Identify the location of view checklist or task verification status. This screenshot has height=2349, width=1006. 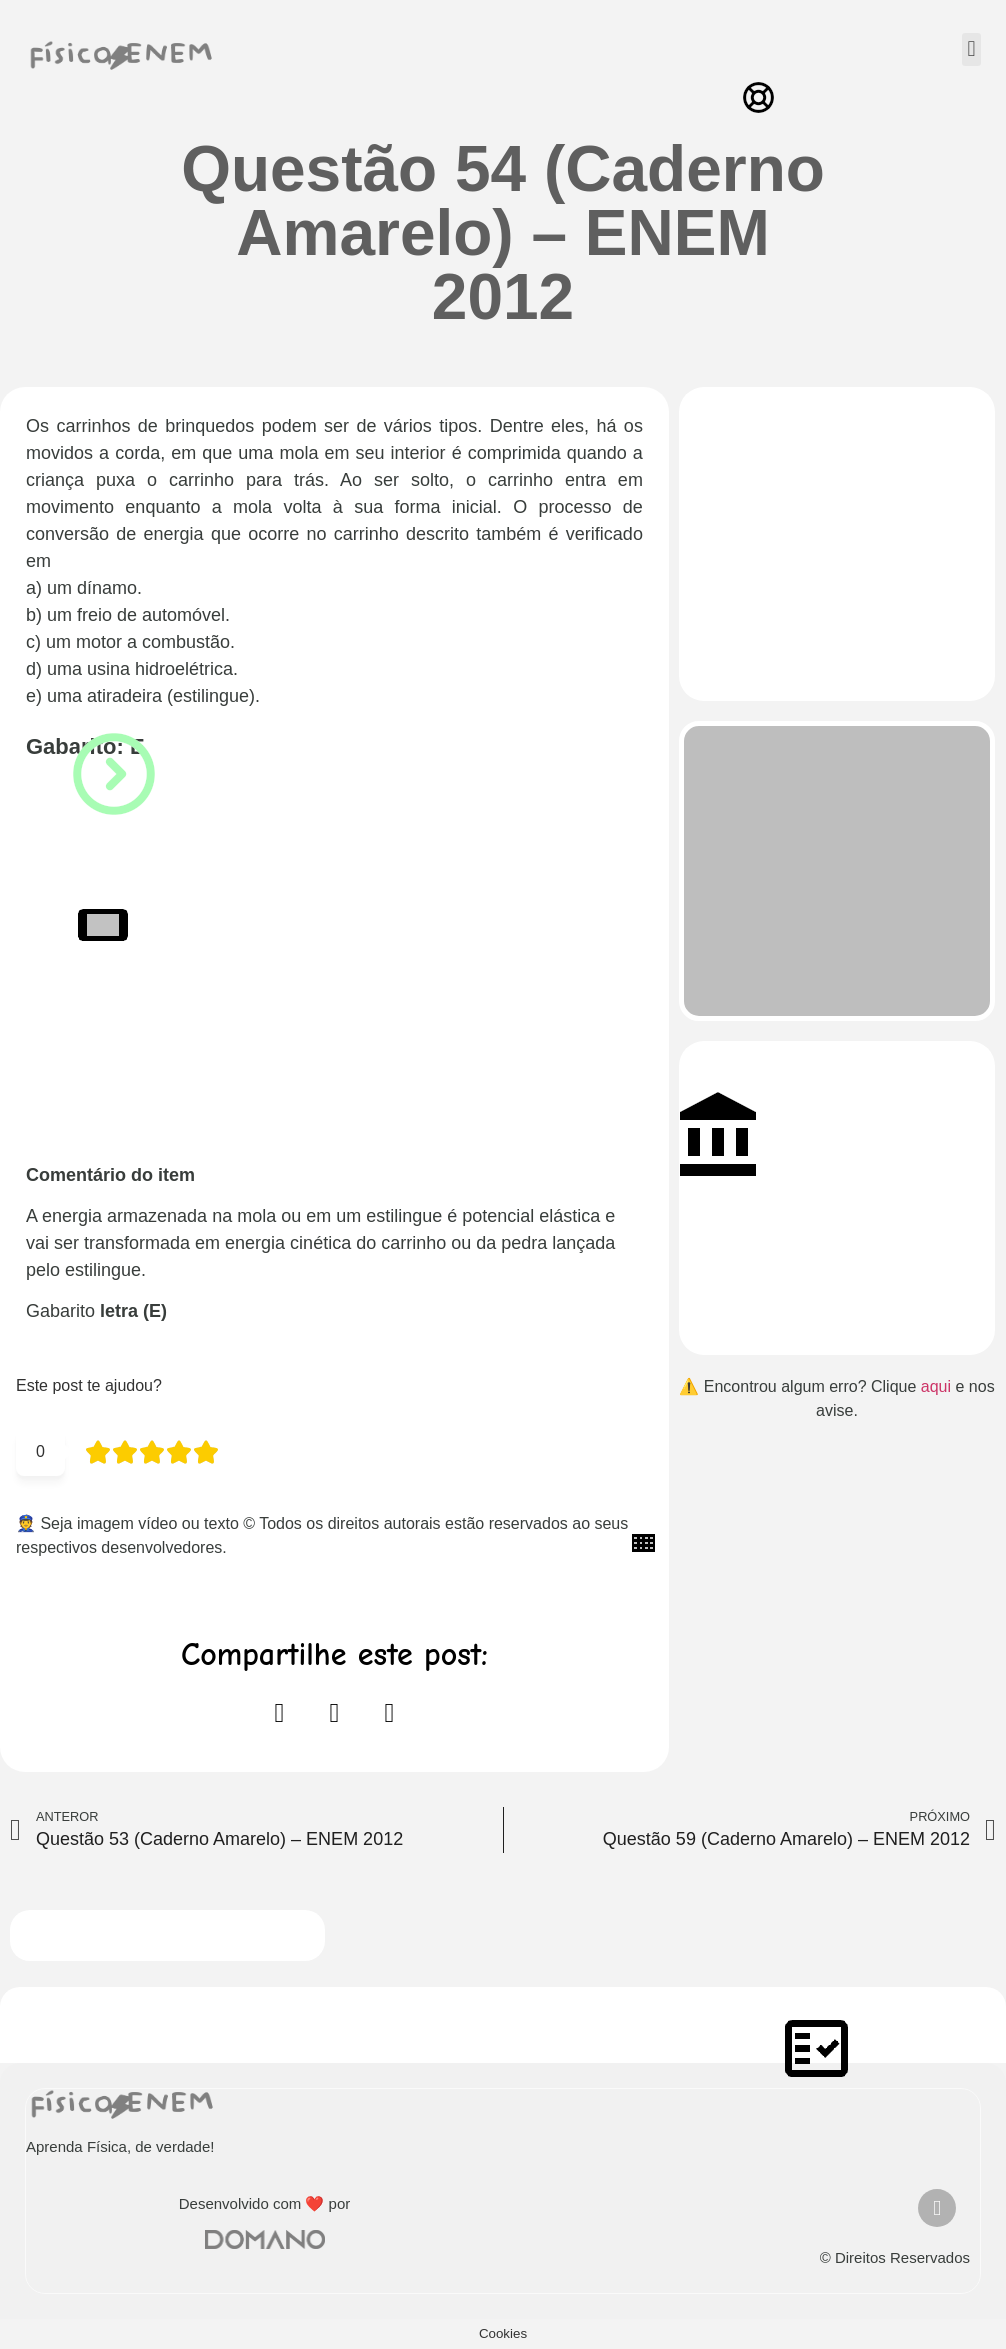
(816, 2048).